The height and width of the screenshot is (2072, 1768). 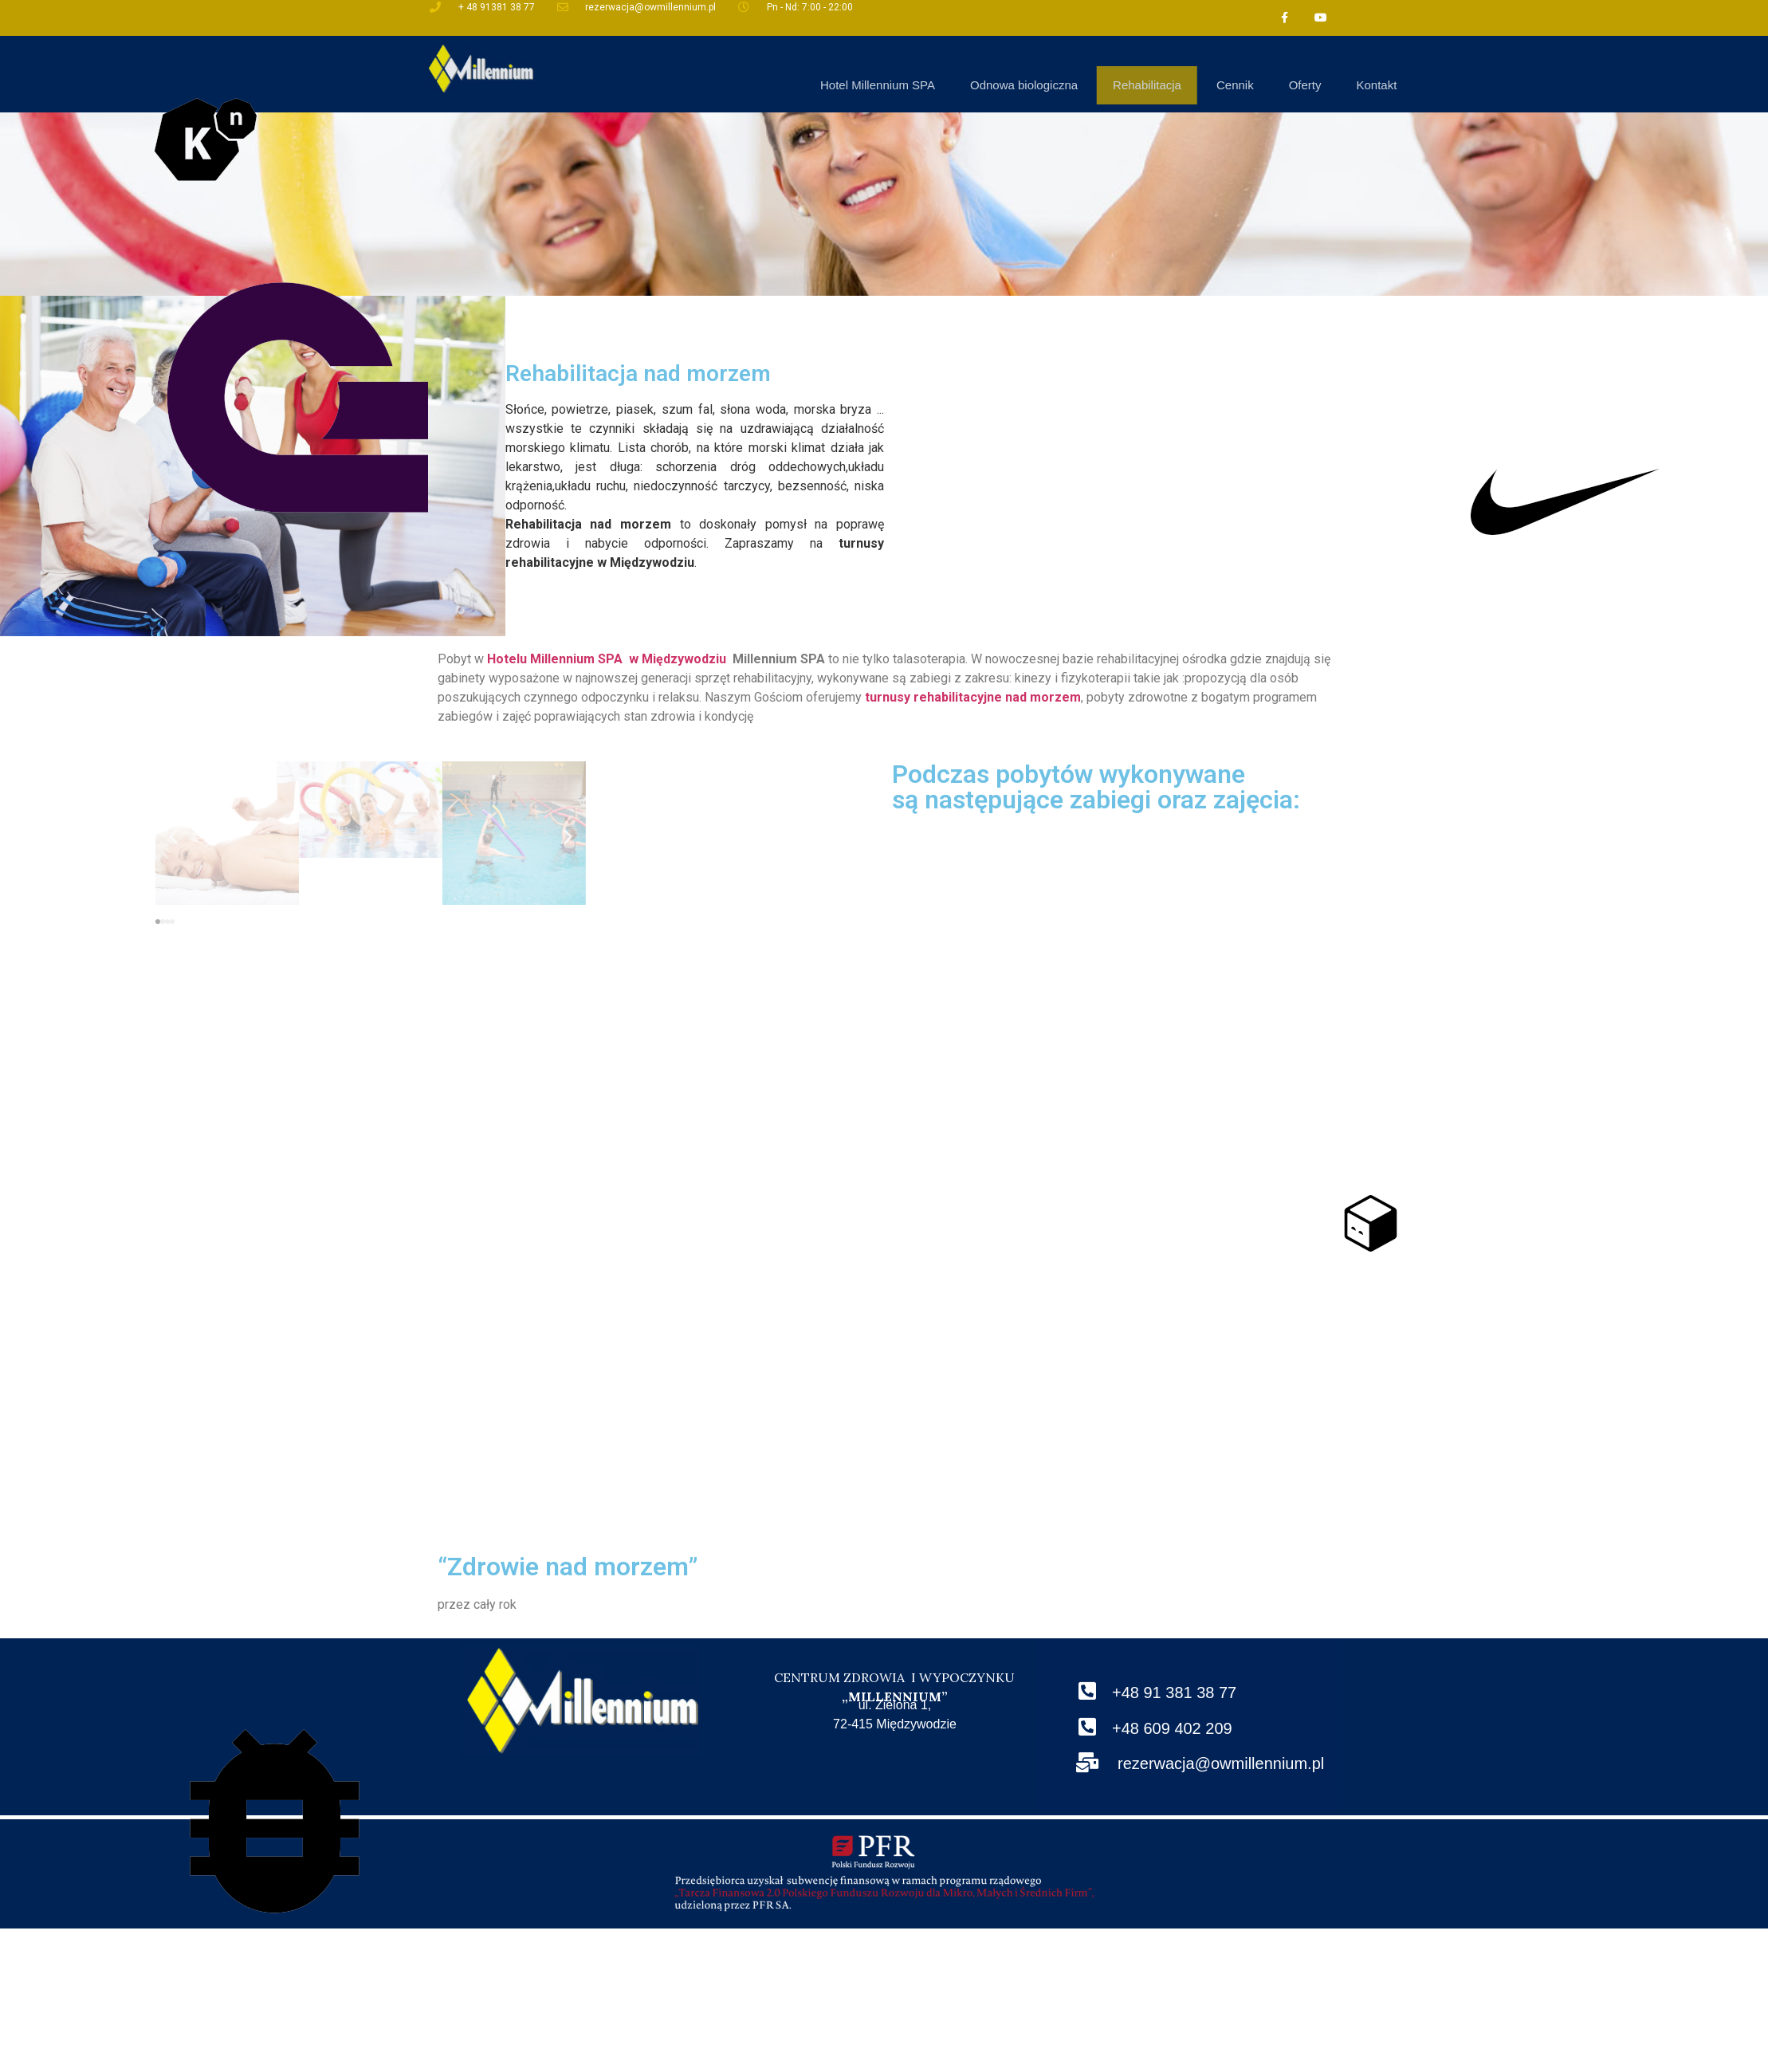 I want to click on Nike brand logo, so click(x=1565, y=501).